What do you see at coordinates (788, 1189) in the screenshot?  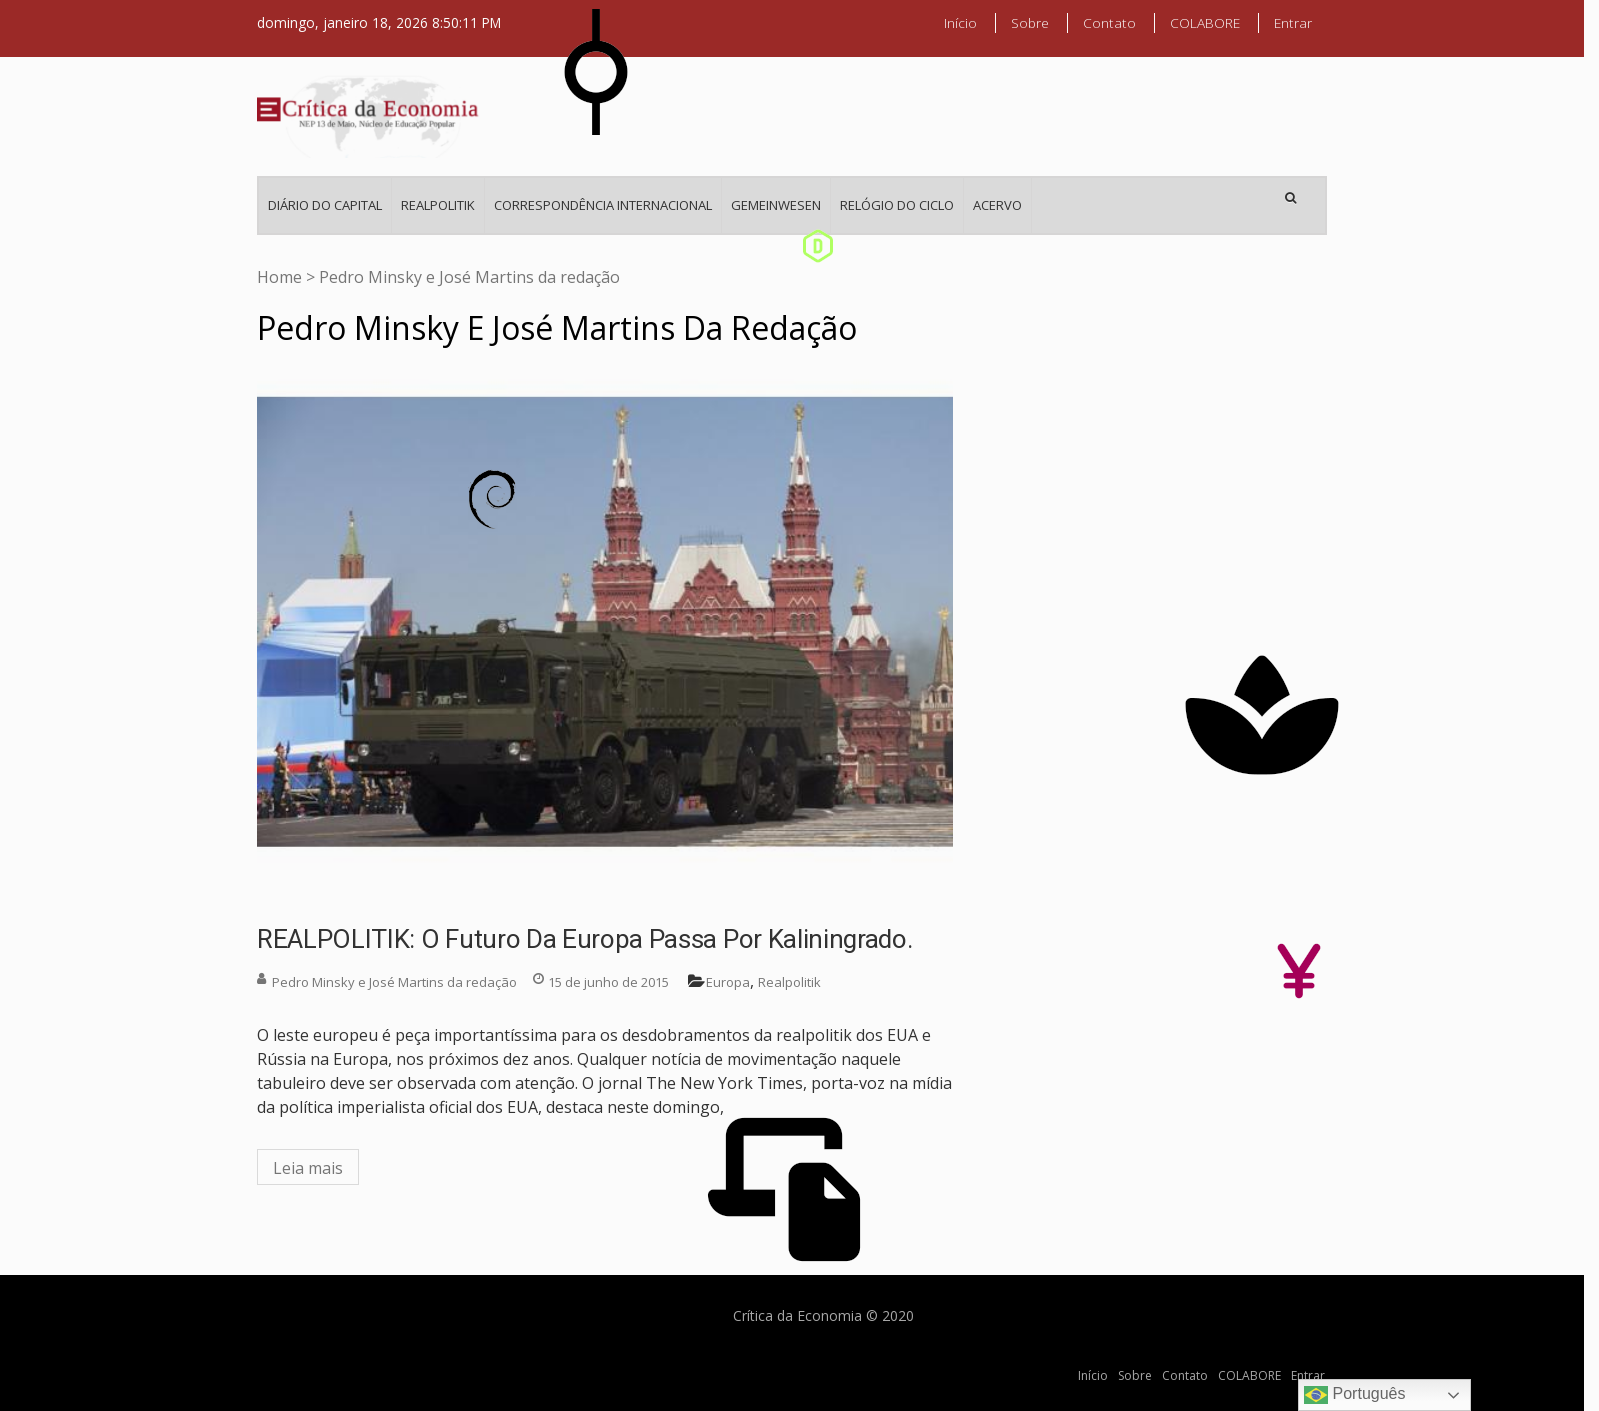 I see `access files on your computer` at bounding box center [788, 1189].